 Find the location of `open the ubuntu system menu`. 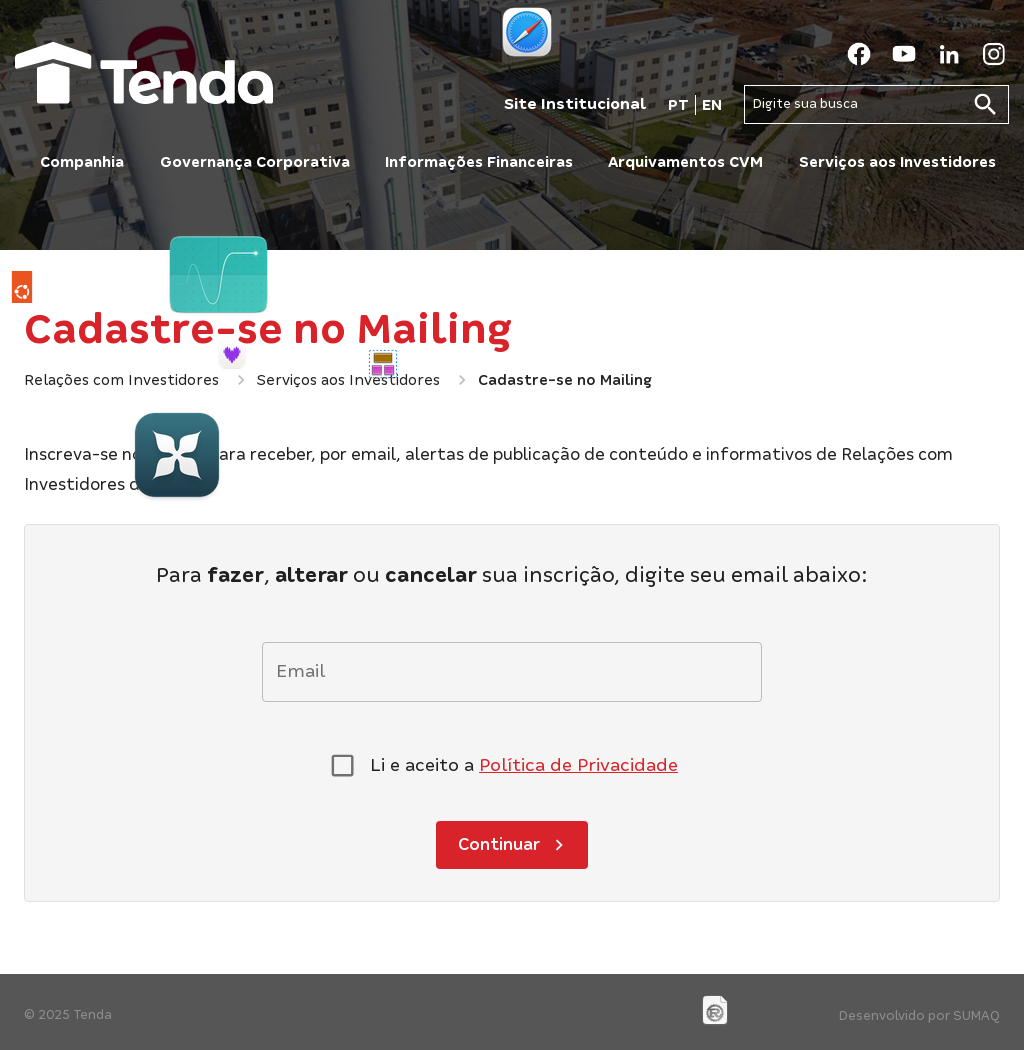

open the ubuntu system menu is located at coordinates (22, 287).